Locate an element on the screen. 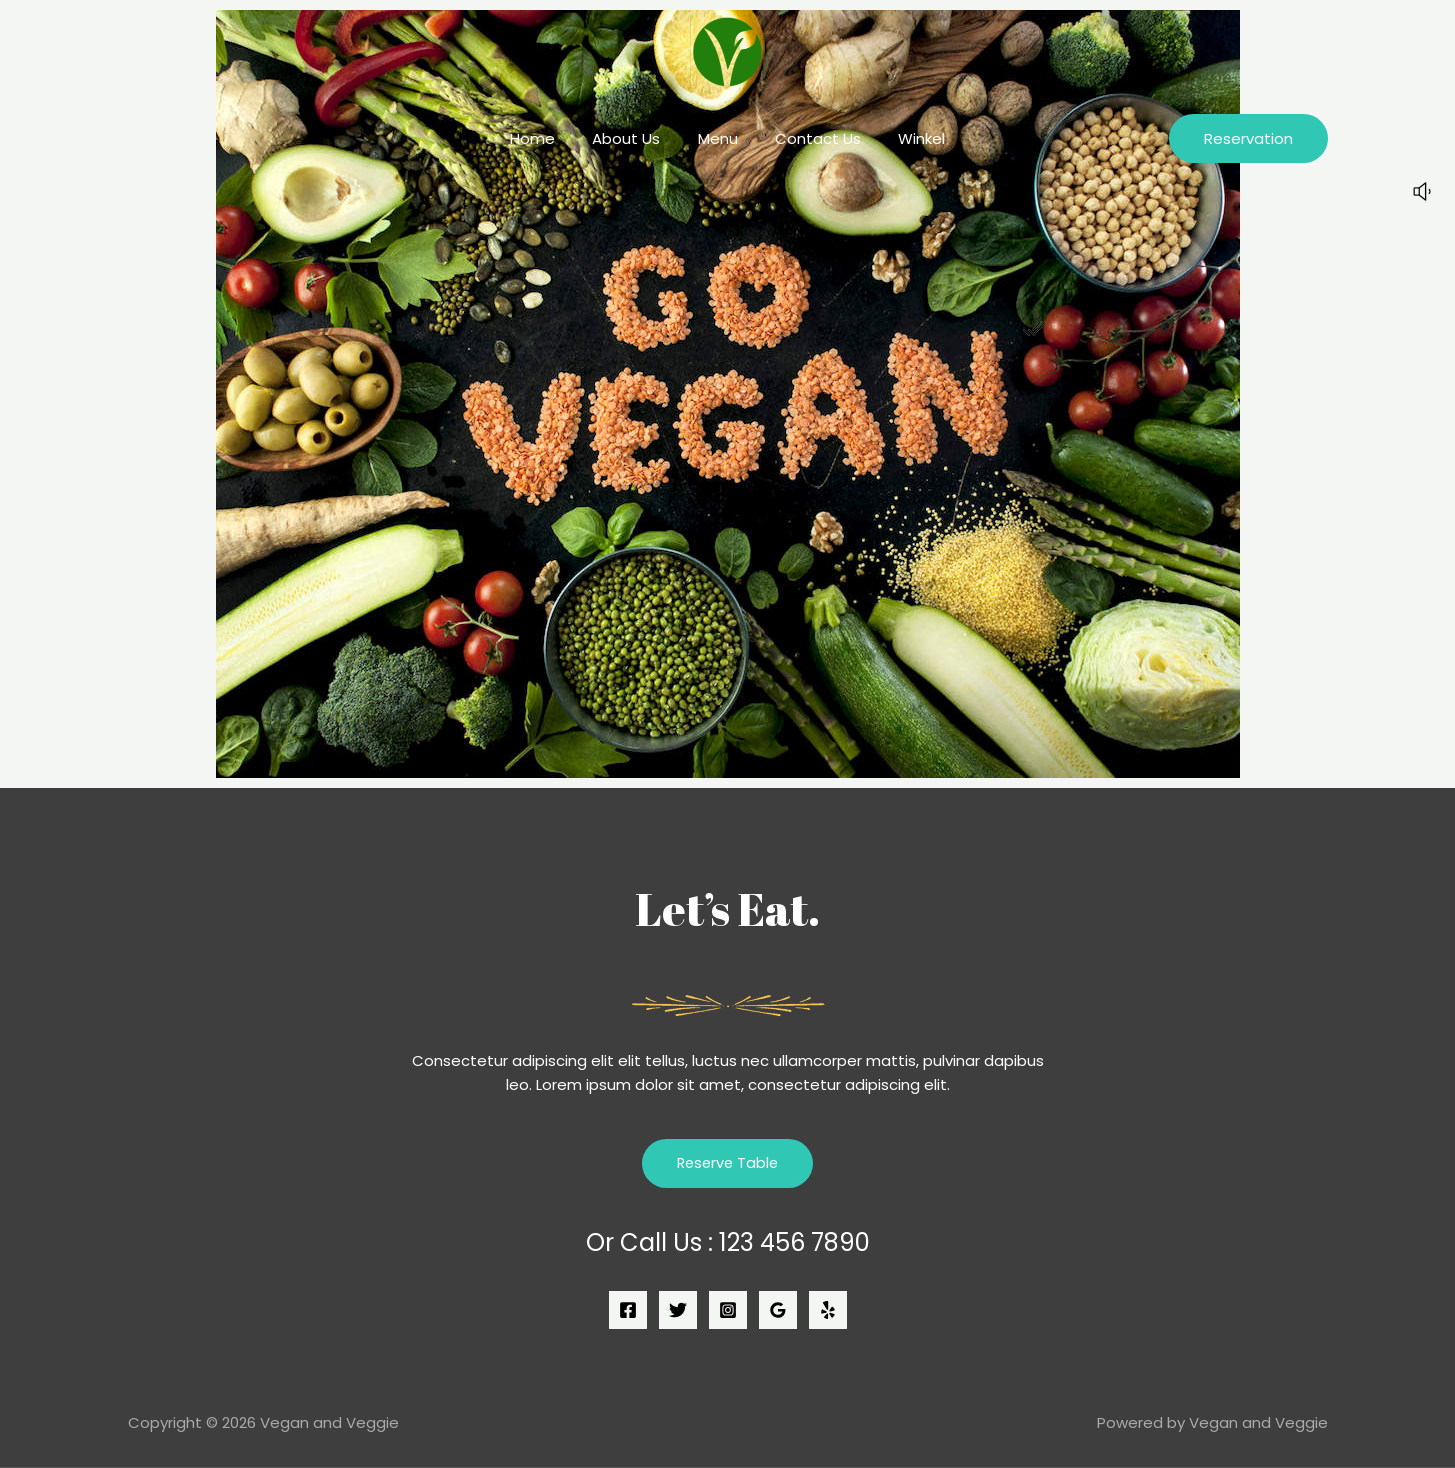  adjust volume to low level is located at coordinates (1423, 191).